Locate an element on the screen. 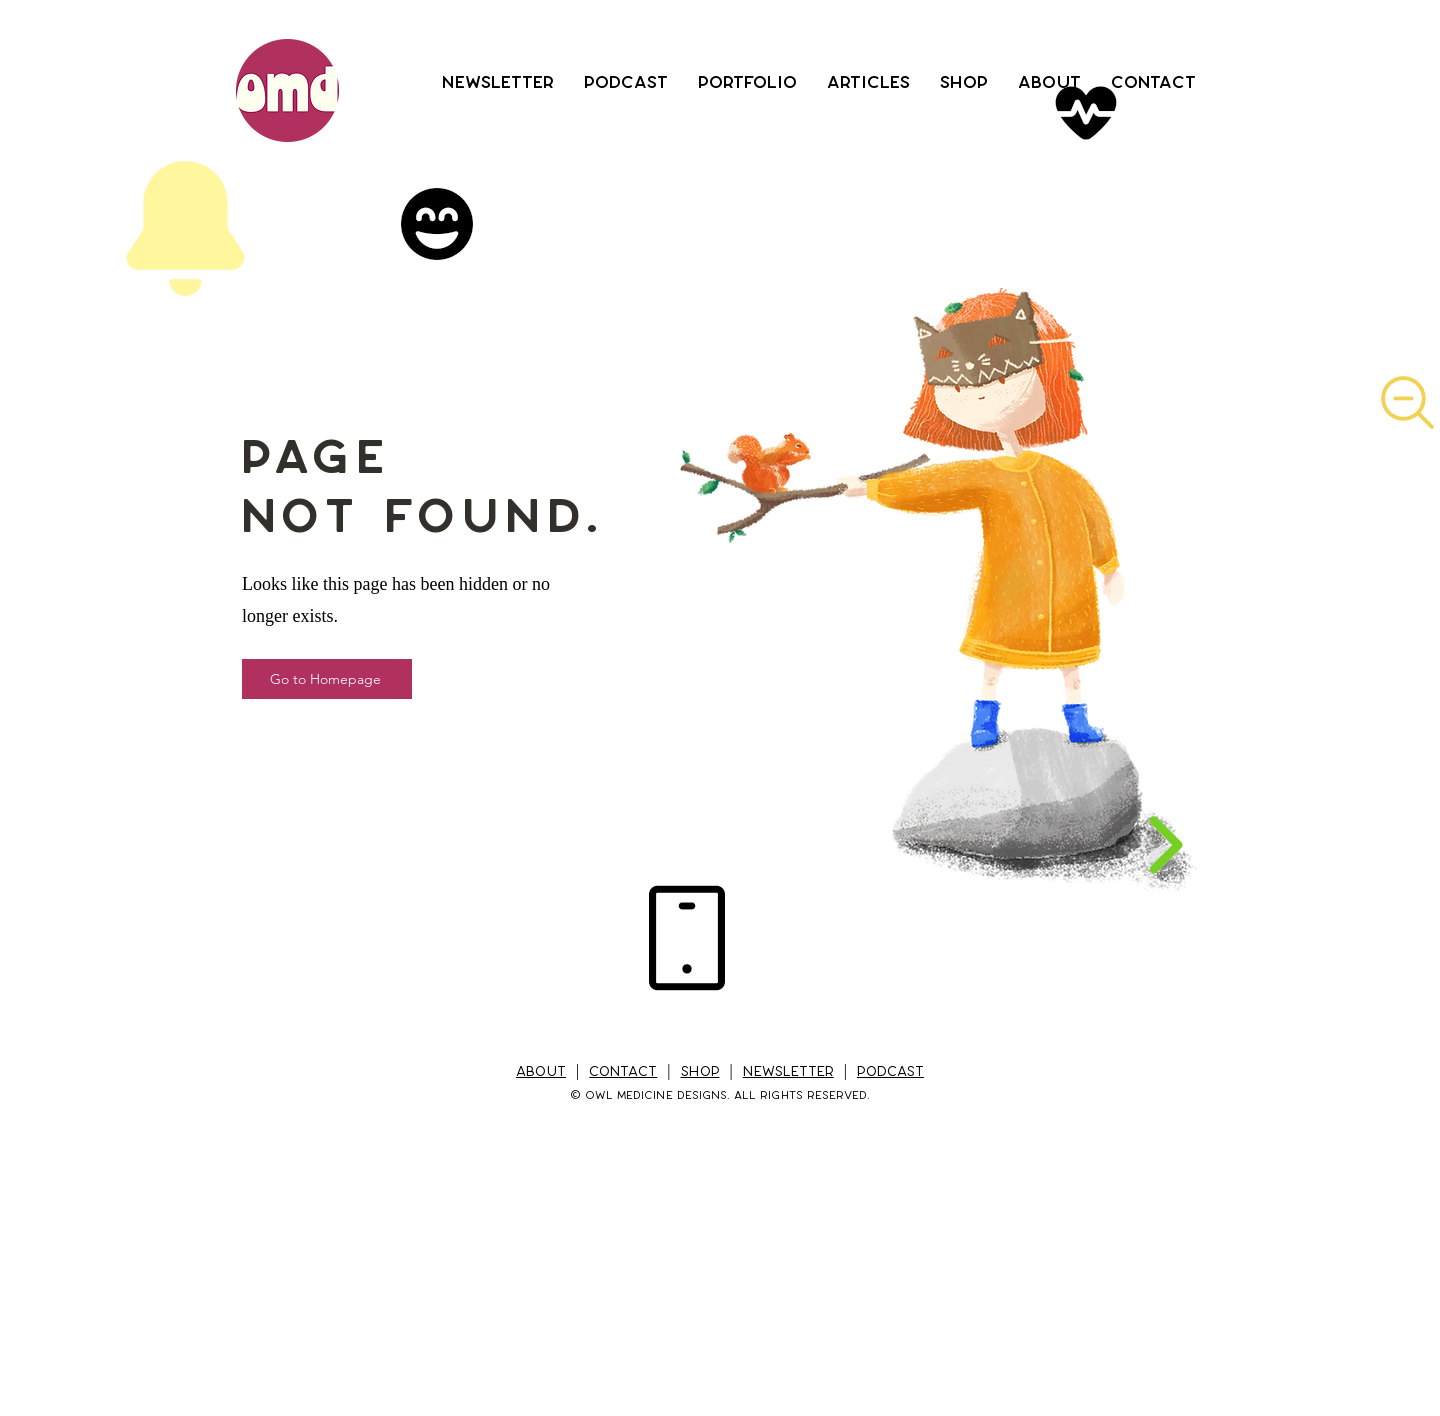 This screenshot has width=1440, height=1416. navigate to the next item or page is located at coordinates (1161, 845).